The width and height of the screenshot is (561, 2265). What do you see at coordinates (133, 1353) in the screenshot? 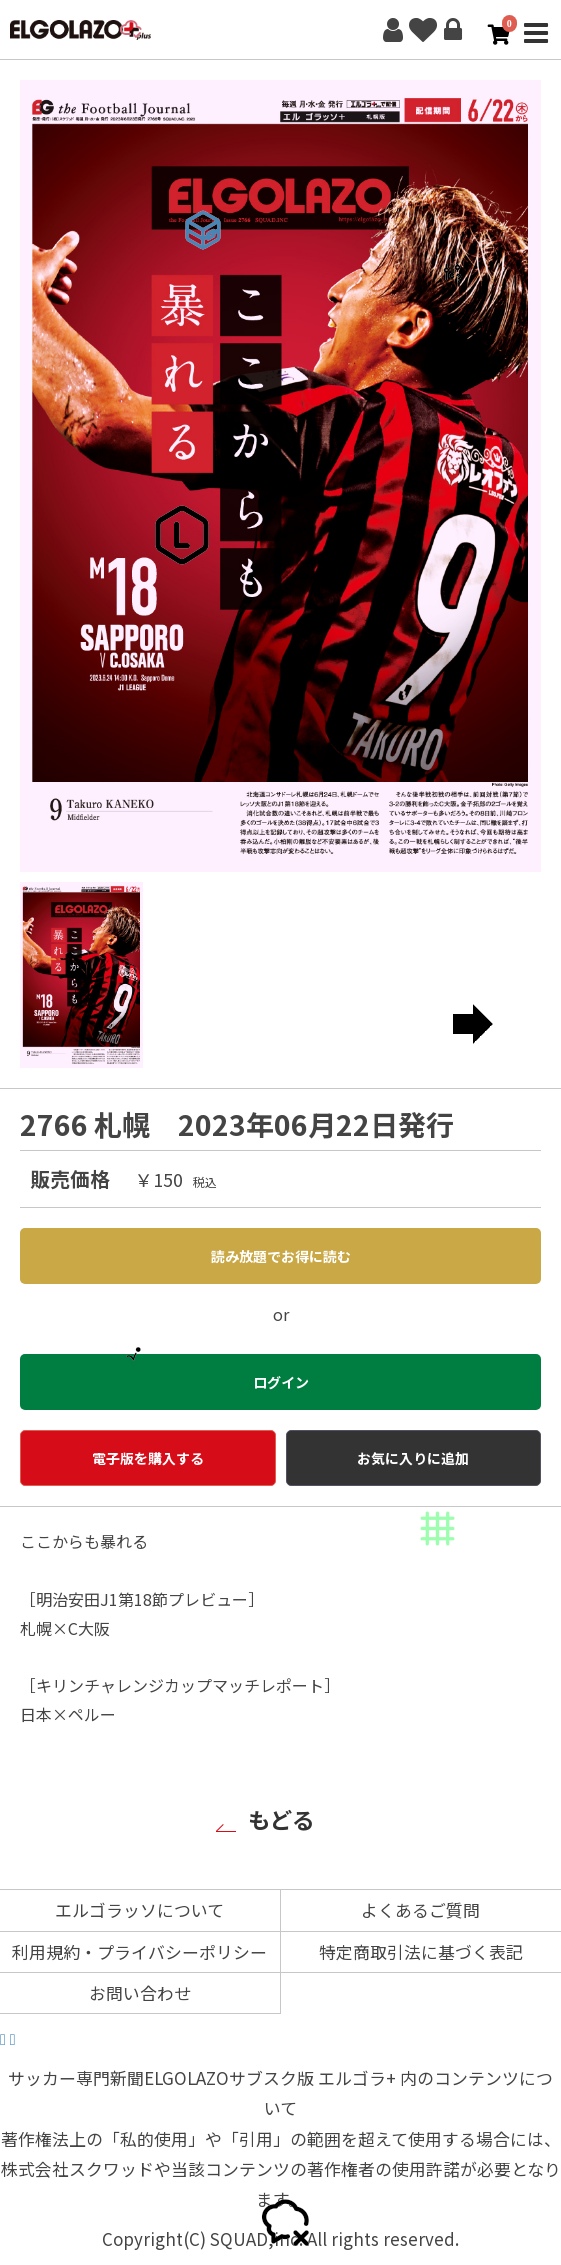
I see `indicates a bounce or rebound animation to the right` at bounding box center [133, 1353].